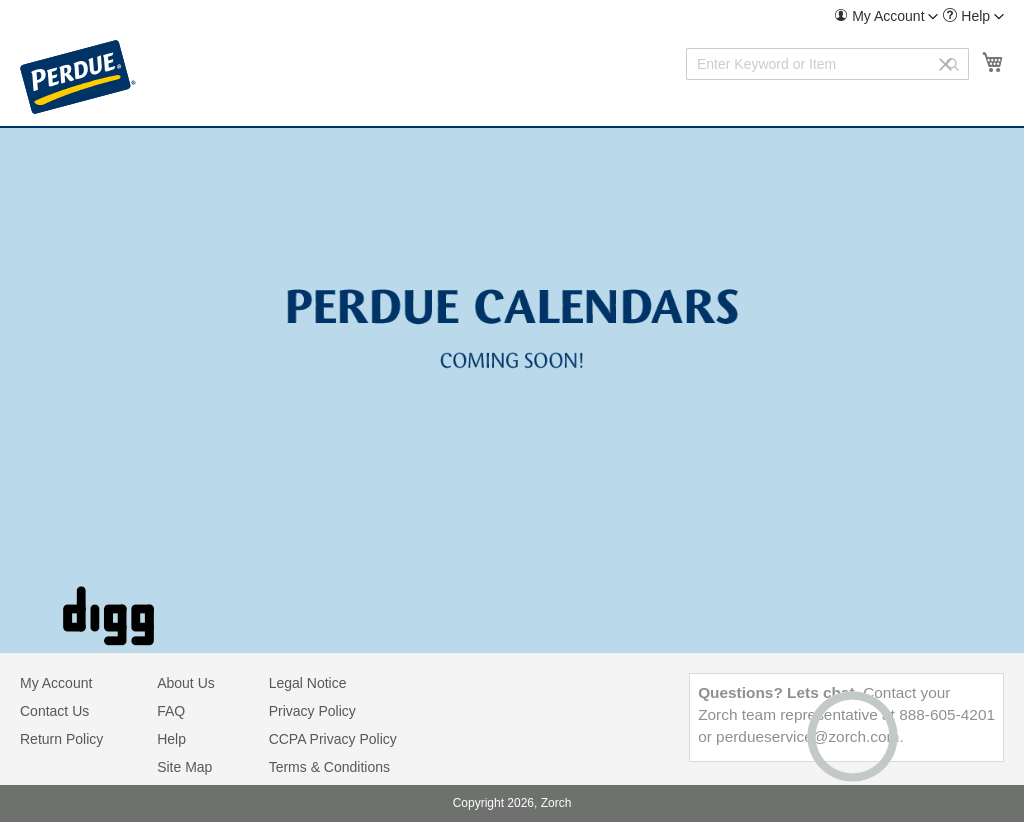 This screenshot has height=822, width=1024. What do you see at coordinates (108, 613) in the screenshot?
I see `link to digg social news platform` at bounding box center [108, 613].